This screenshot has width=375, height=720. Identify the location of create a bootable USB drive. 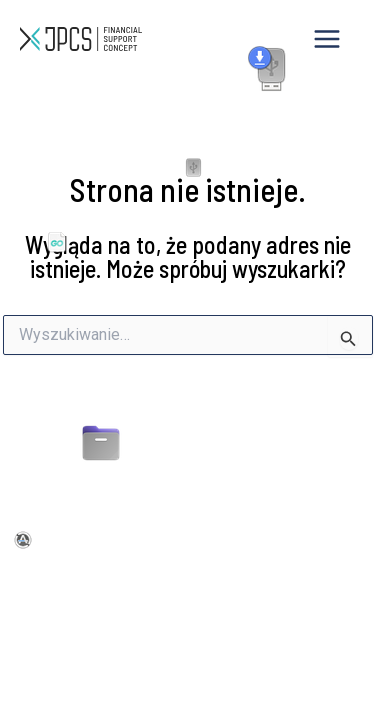
(271, 69).